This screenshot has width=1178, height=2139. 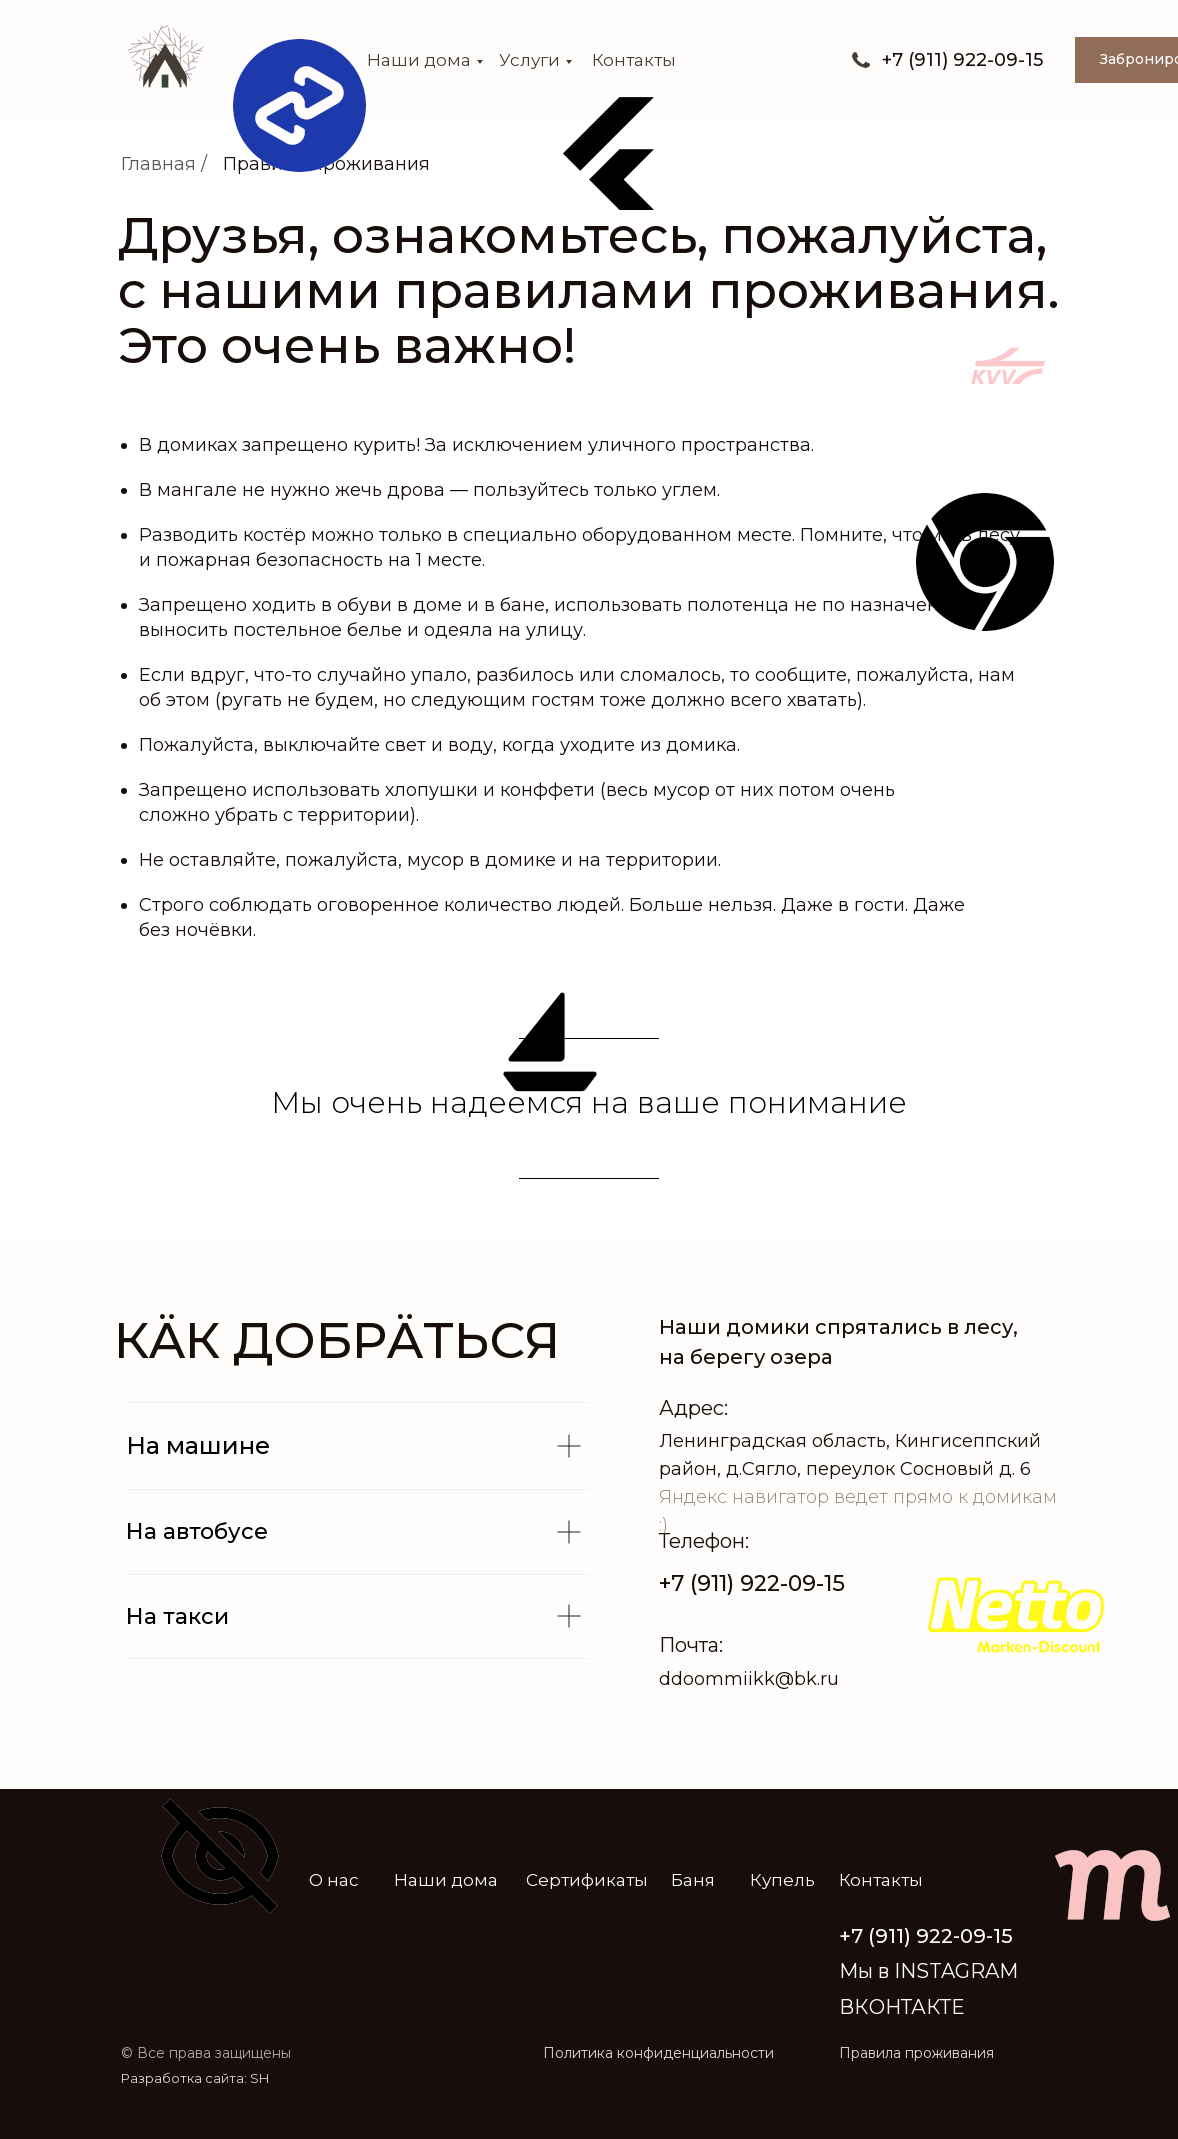 What do you see at coordinates (1008, 366) in the screenshot?
I see `karlsruher verkehrsverbund (KVV) public transit logo` at bounding box center [1008, 366].